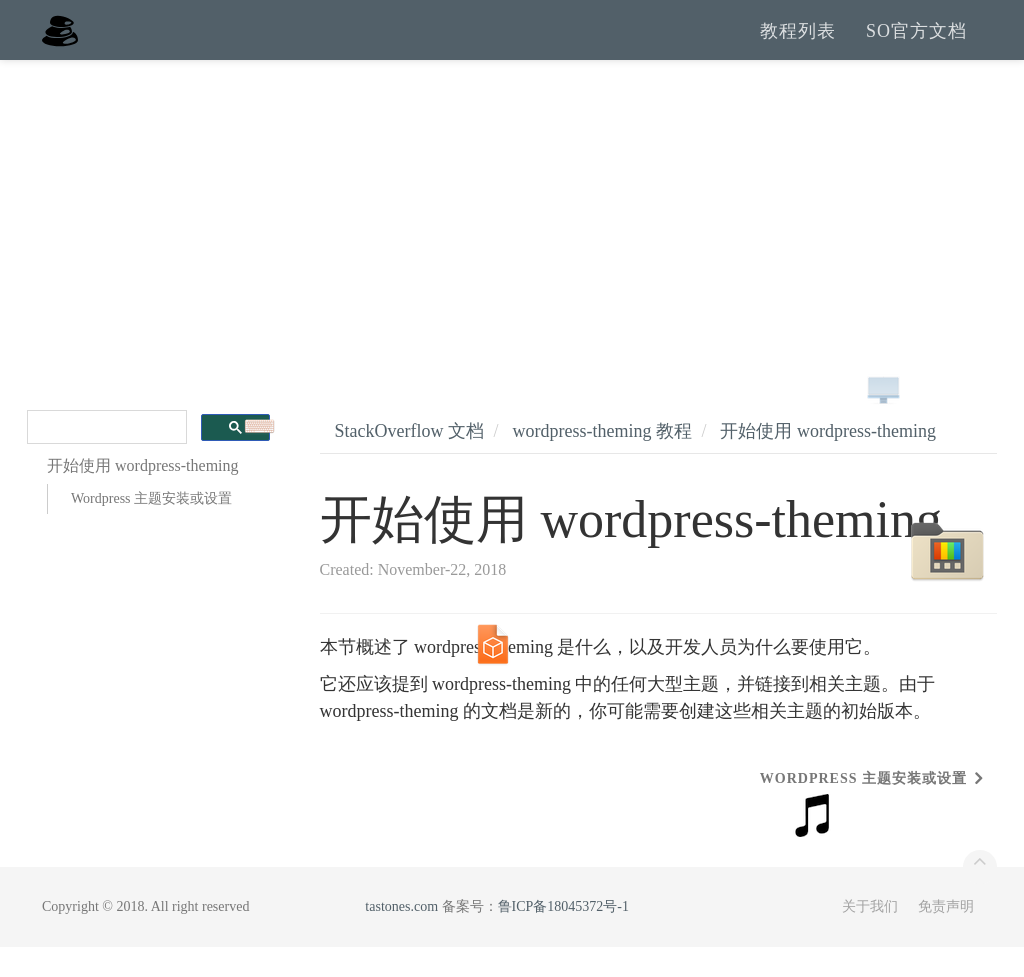 This screenshot has height=977, width=1024. Describe the element at coordinates (947, 553) in the screenshot. I see `open PowerToys settings folder` at that location.